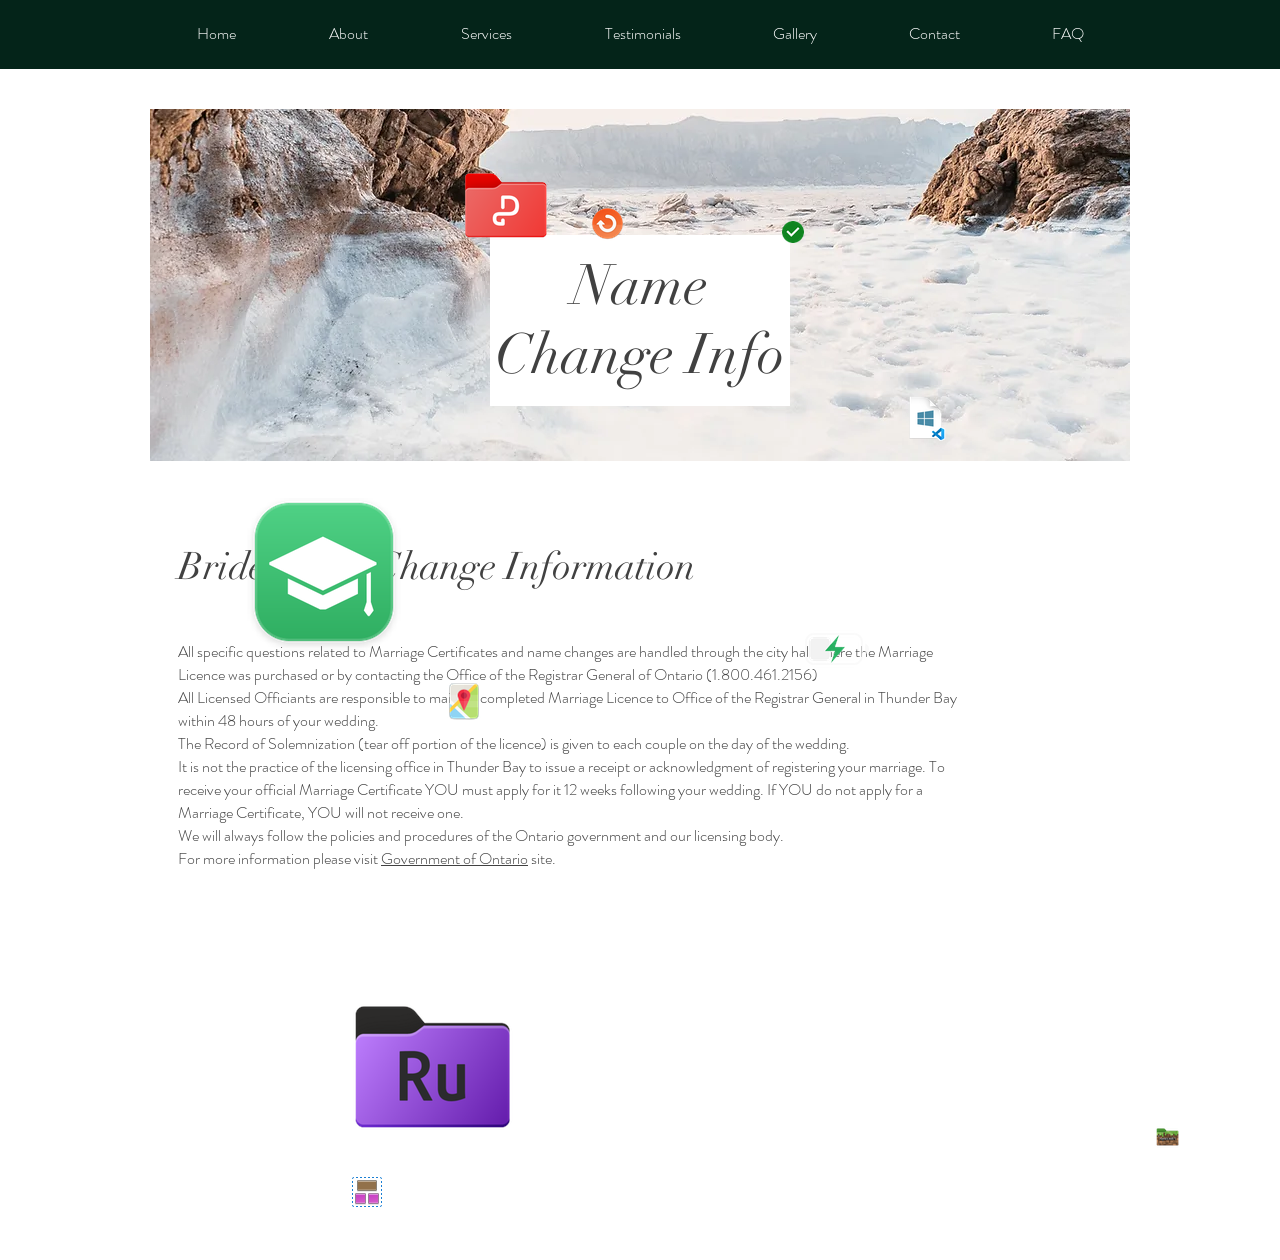 The height and width of the screenshot is (1260, 1280). I want to click on a google earth kml file containing location data, so click(464, 701).